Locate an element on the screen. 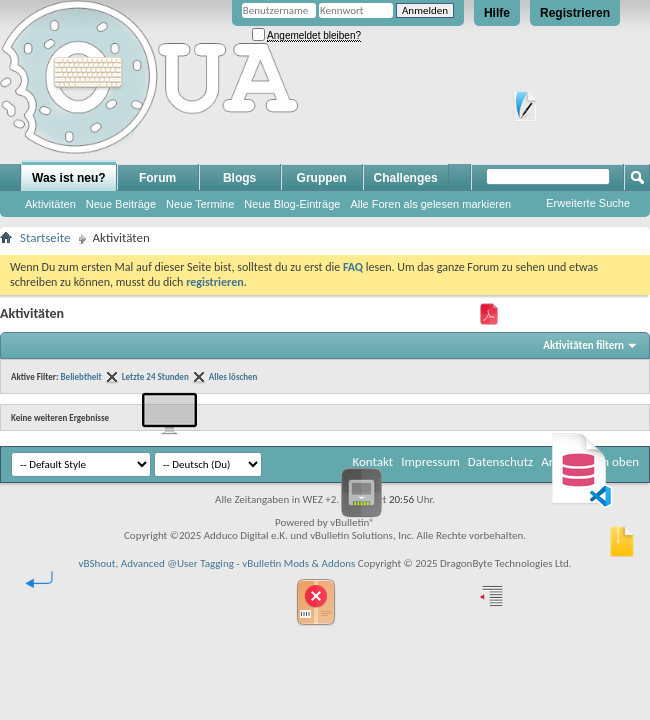 This screenshot has height=720, width=650. a compressed pdf document file is located at coordinates (489, 314).